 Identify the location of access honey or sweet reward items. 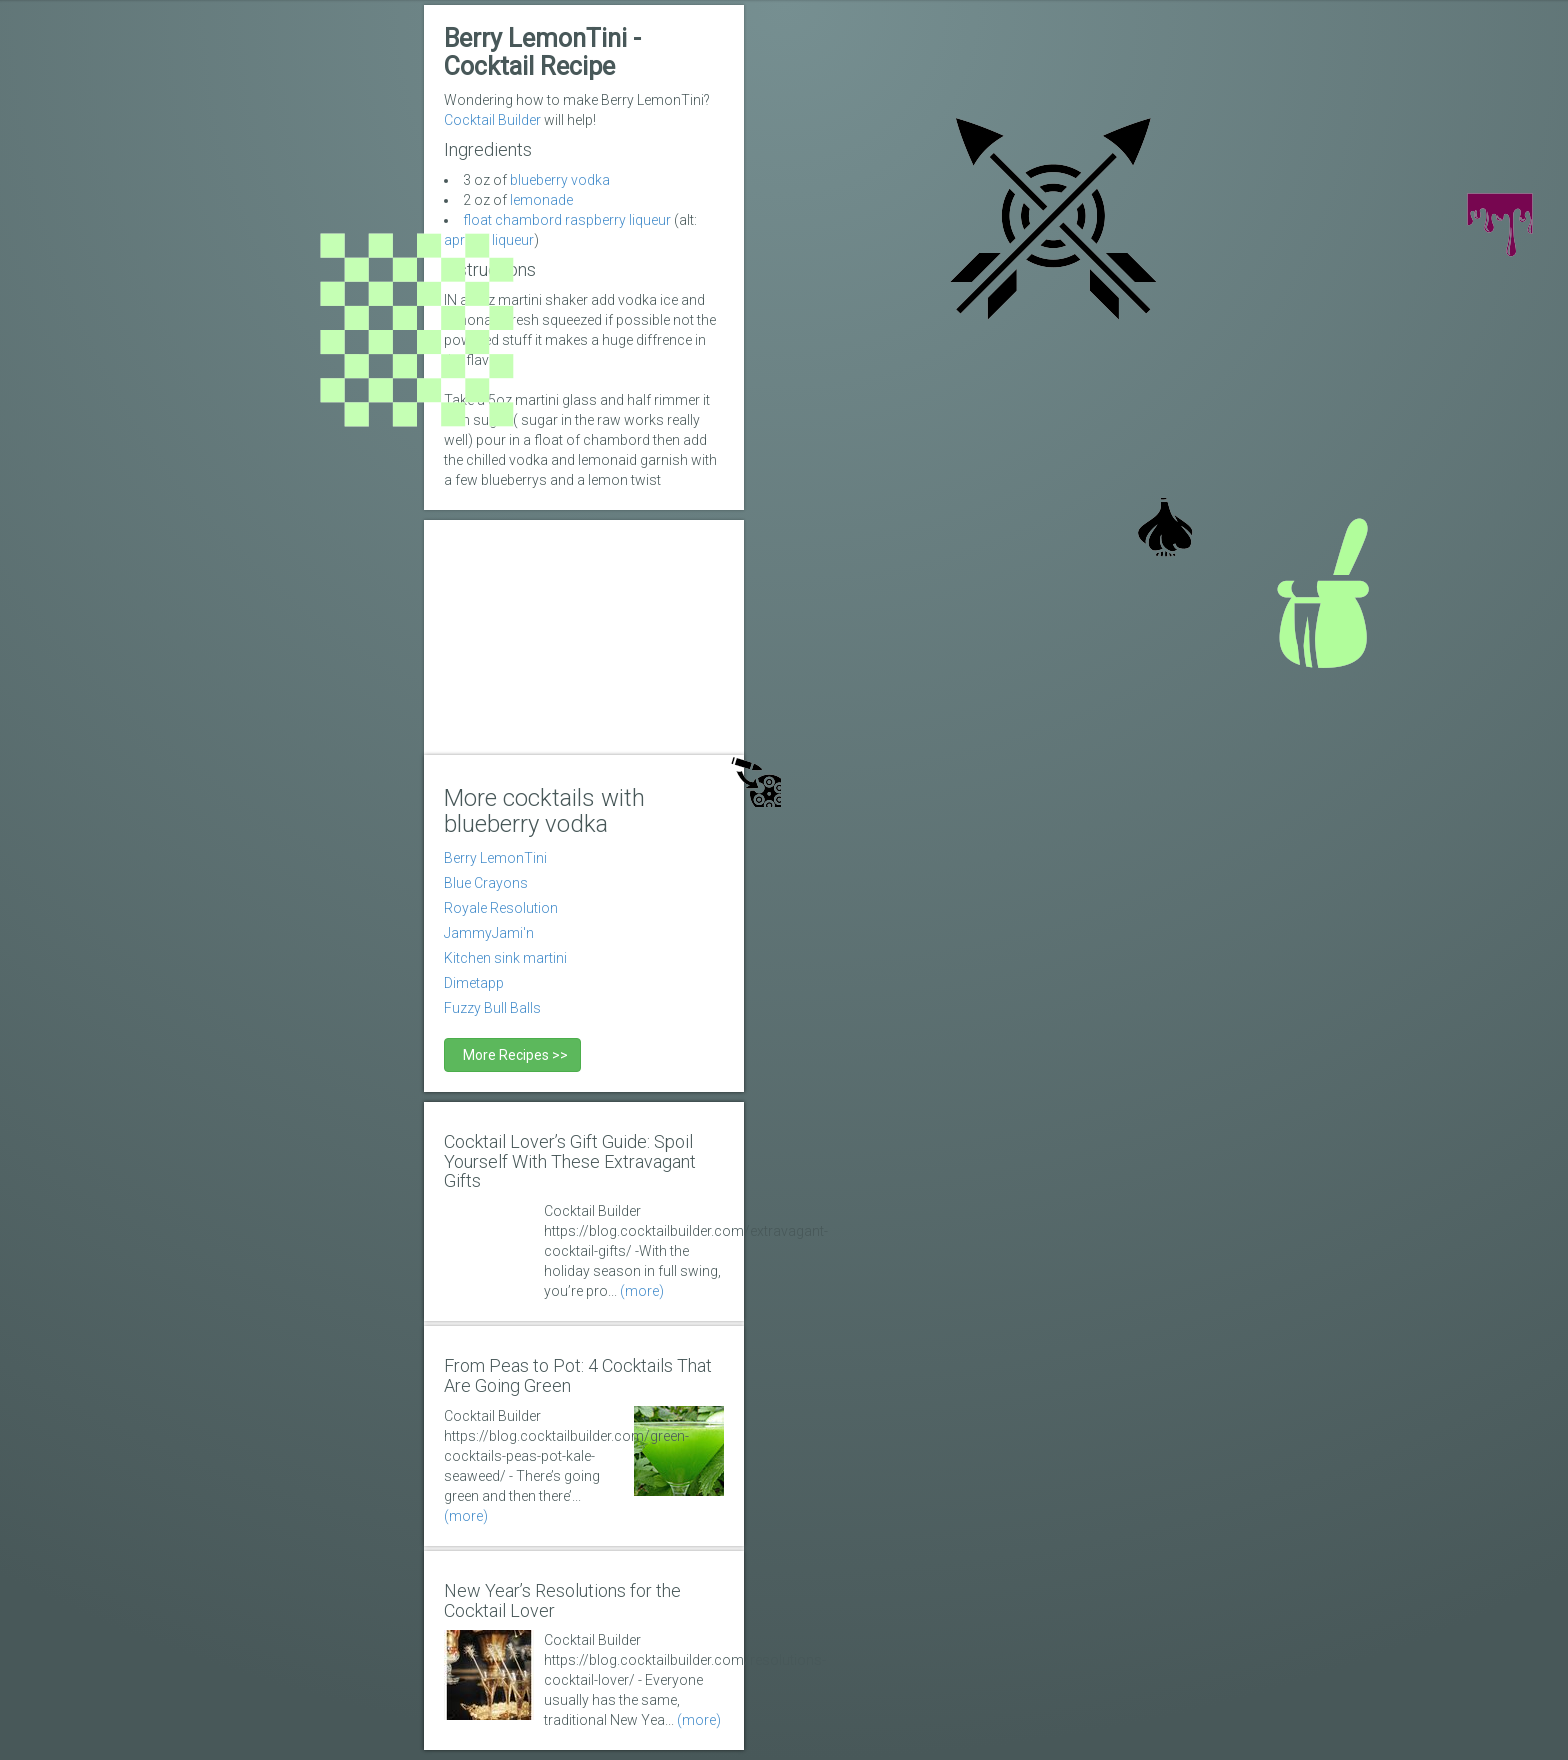
(1325, 593).